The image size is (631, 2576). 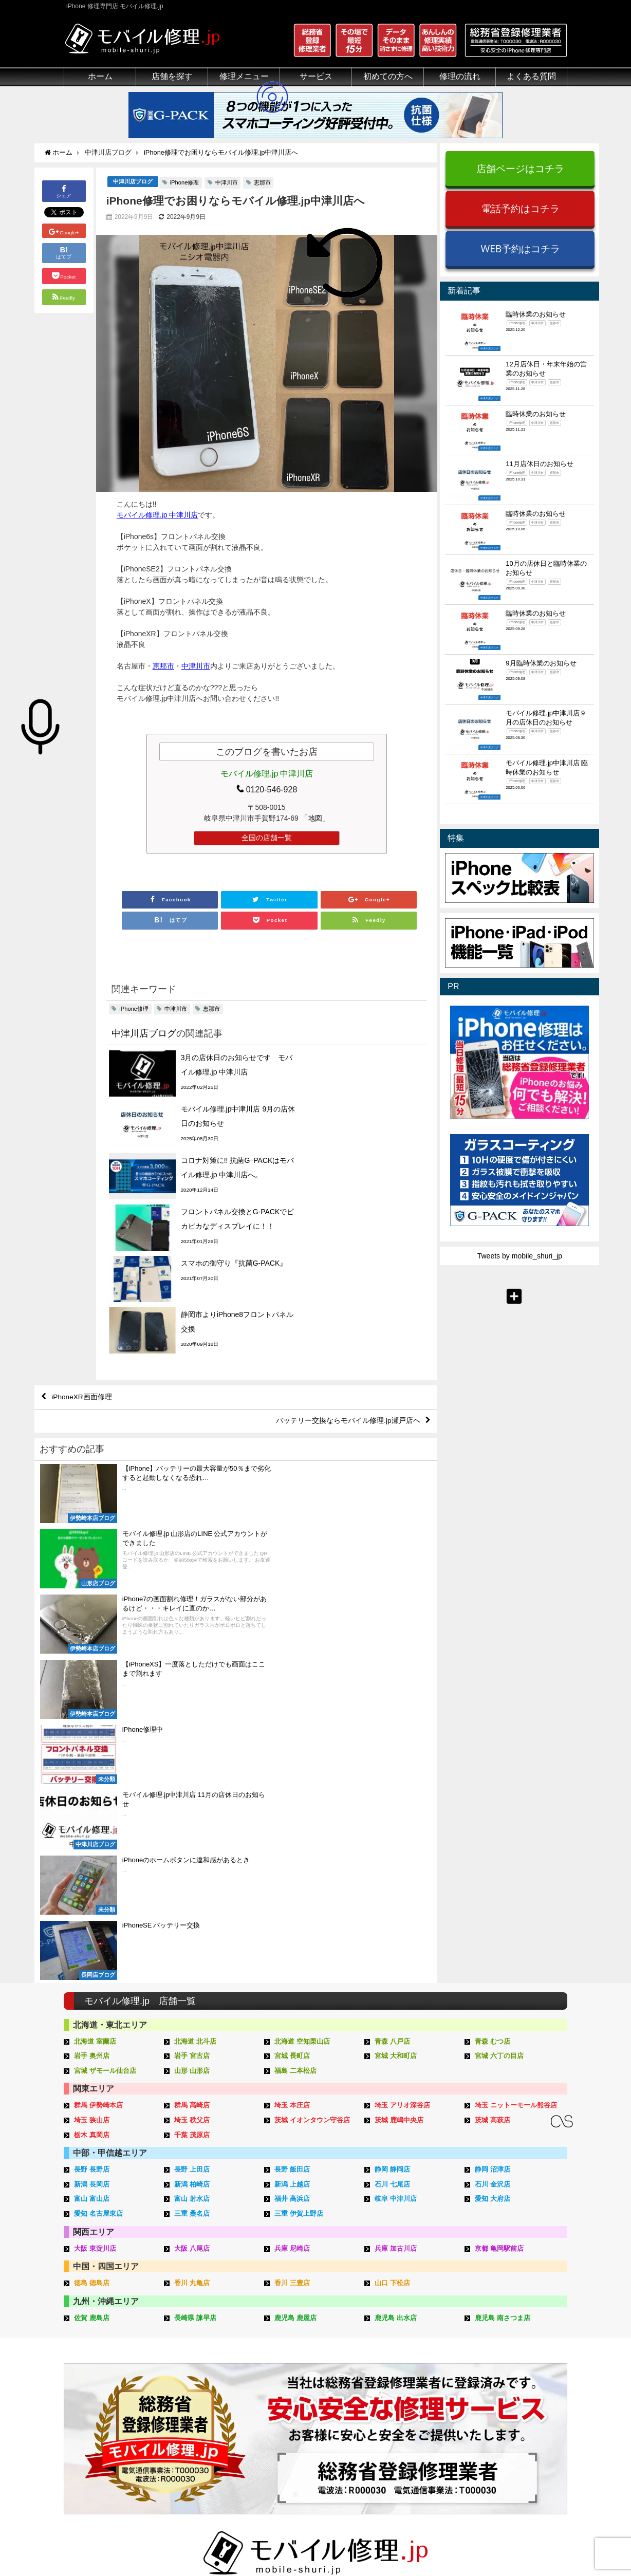 I want to click on connect to your Last.fm account, so click(x=562, y=2121).